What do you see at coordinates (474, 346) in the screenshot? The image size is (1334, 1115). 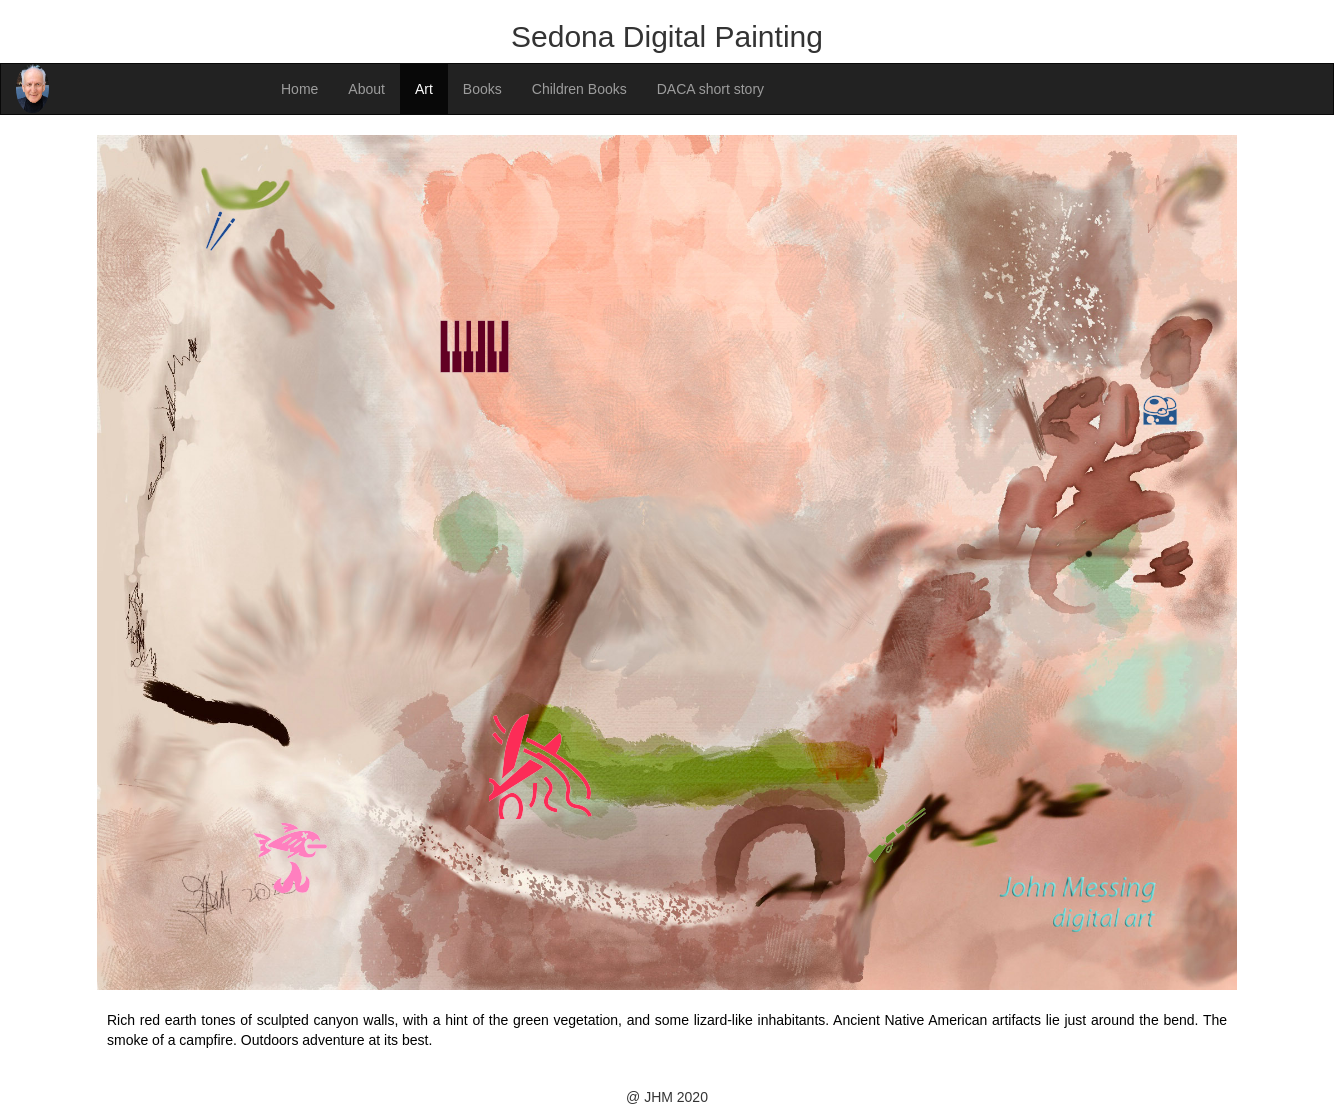 I see `open piano or keyboard instrument` at bounding box center [474, 346].